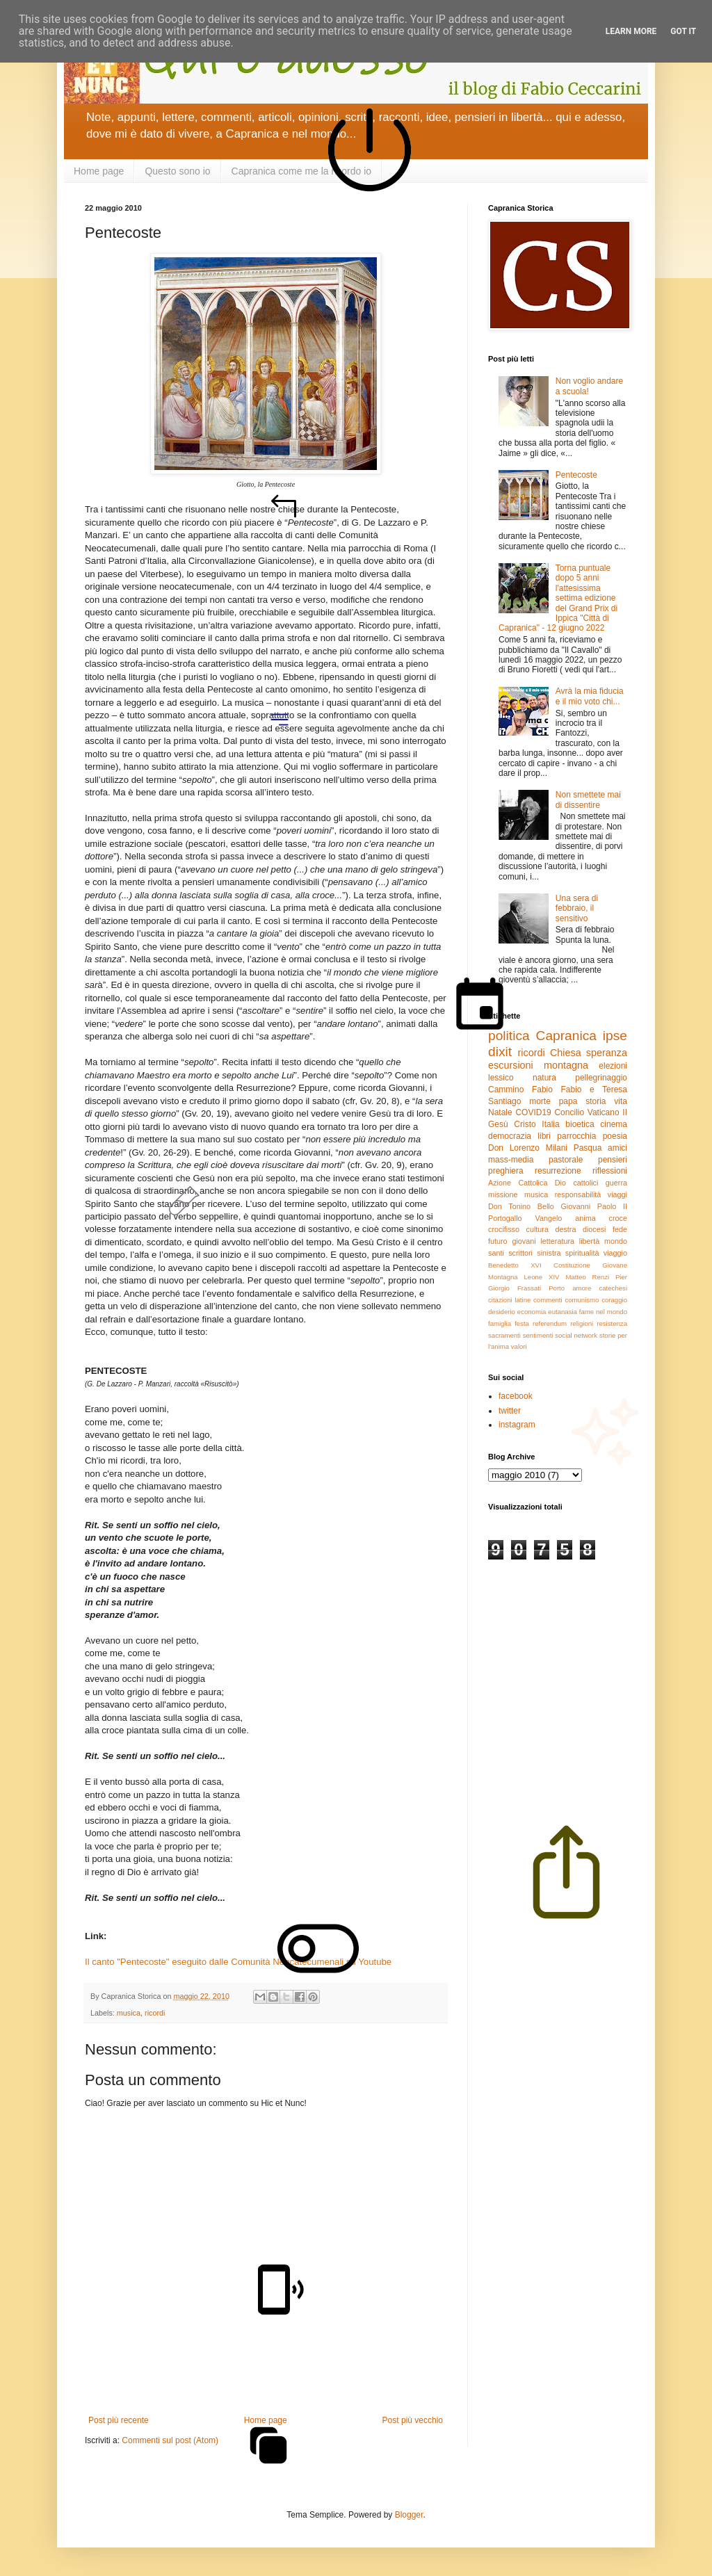 The image size is (712, 2576). Describe the element at coordinates (284, 506) in the screenshot. I see `go back to previous screen or step` at that location.